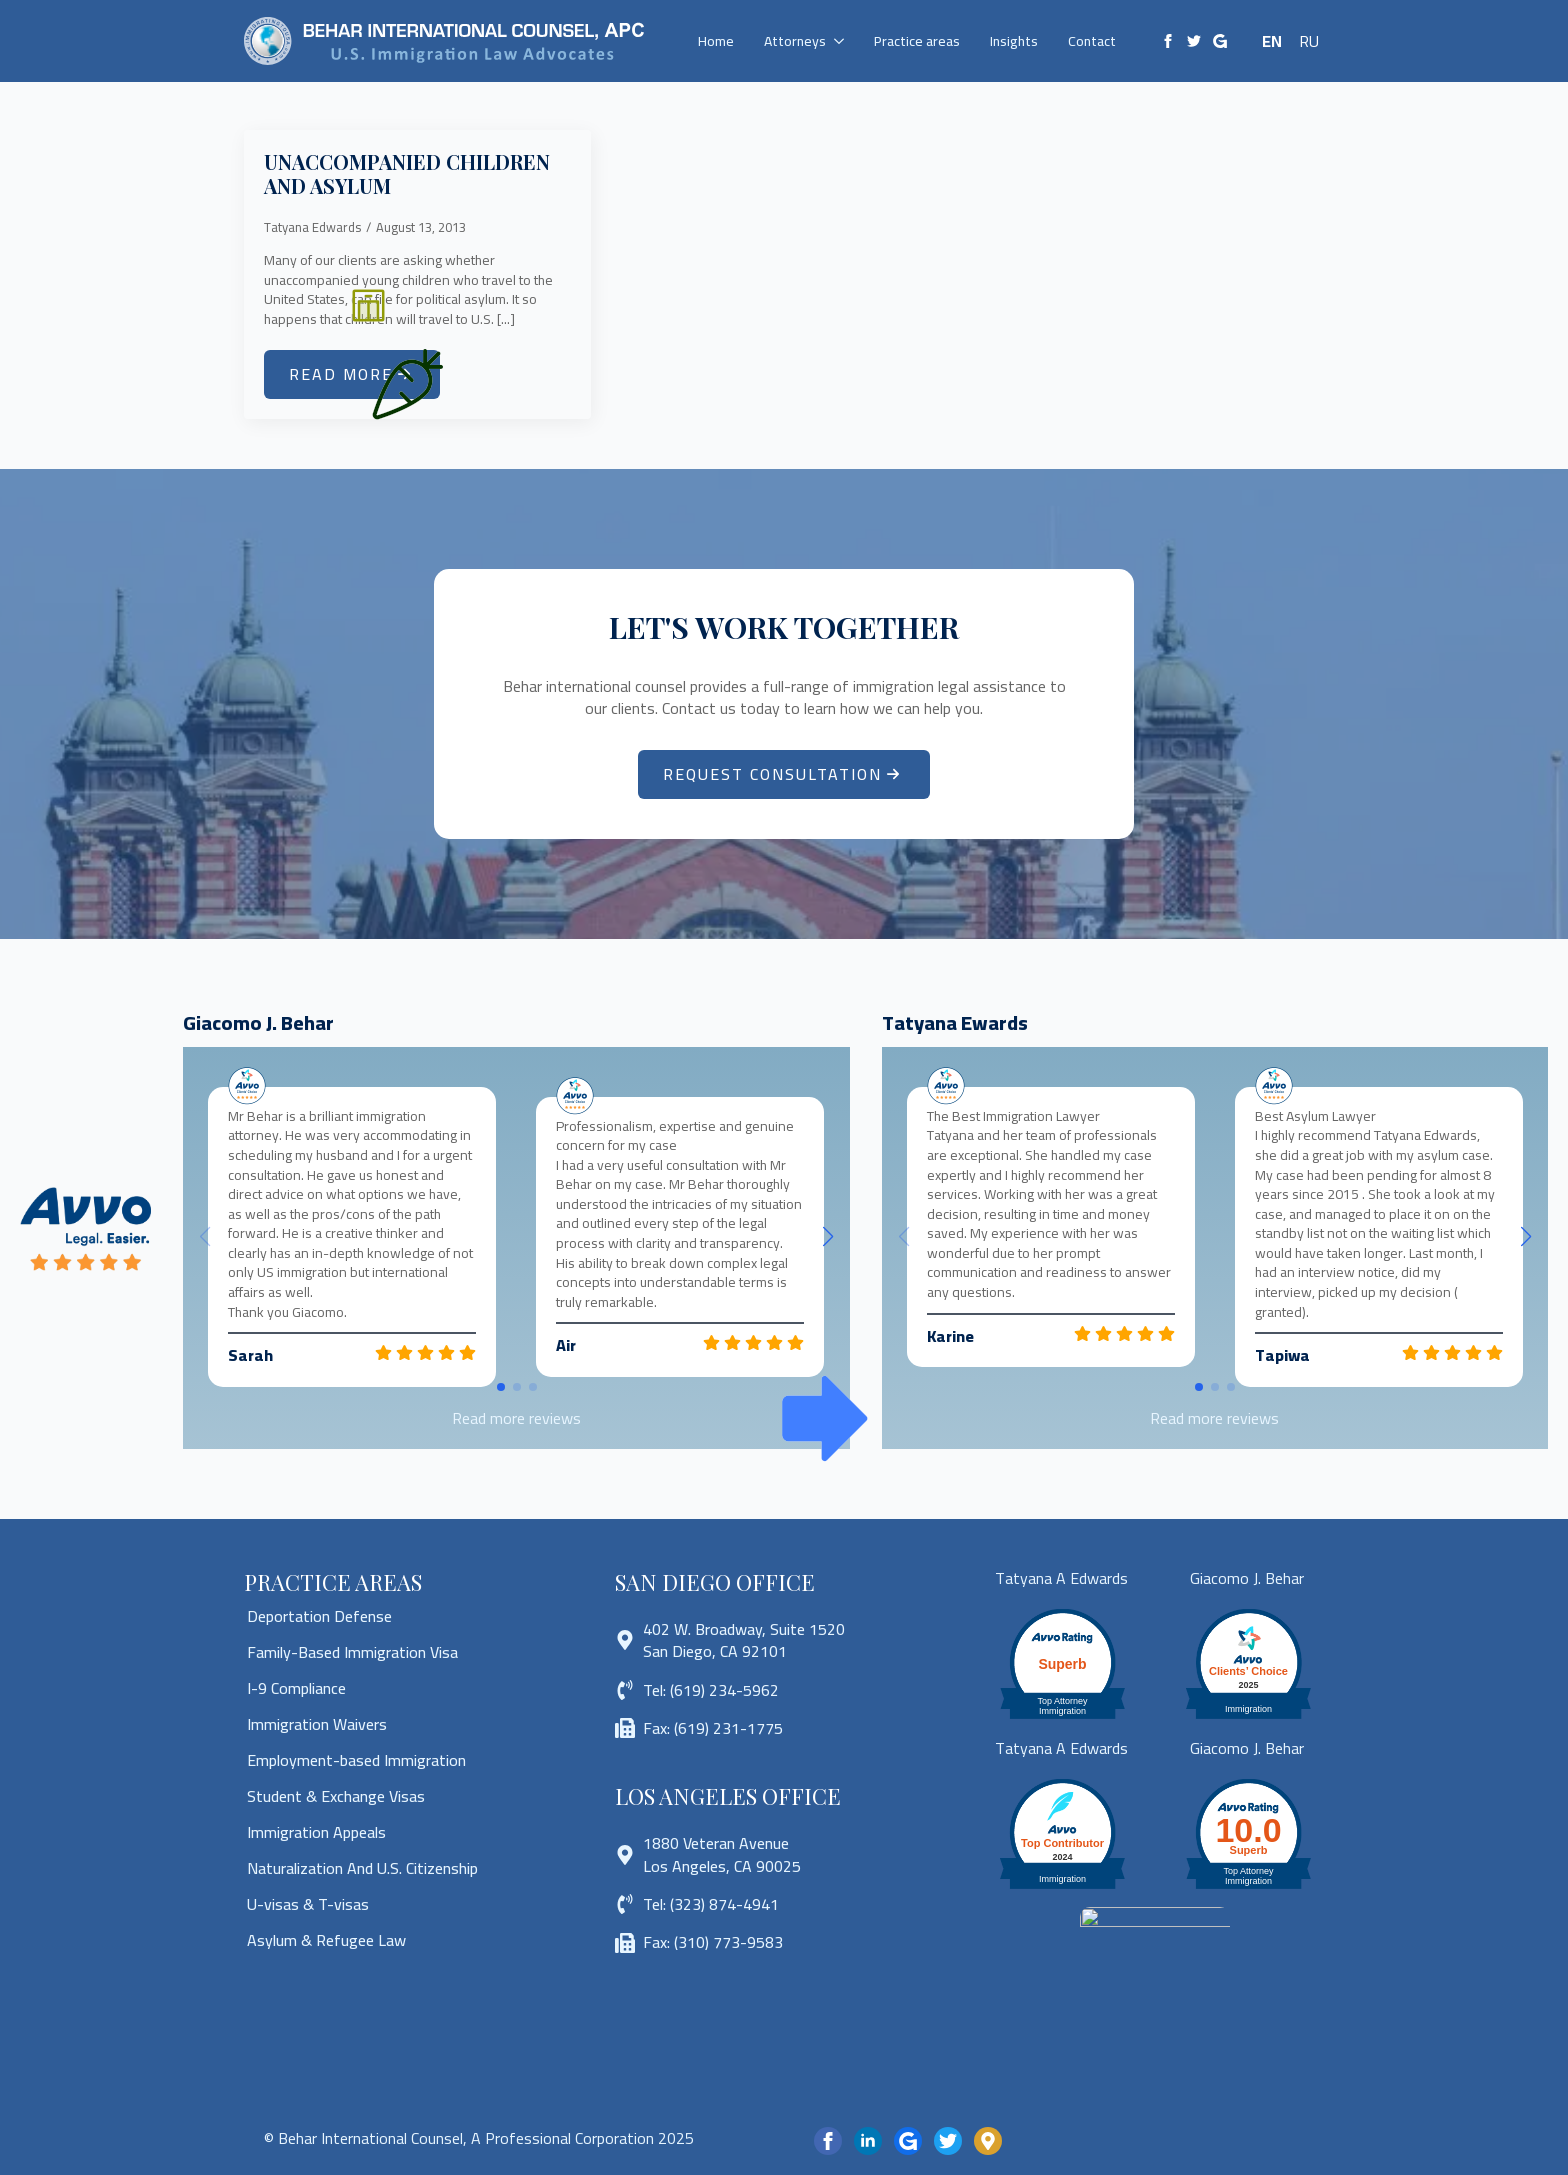  I want to click on indicates elevator access nearby, so click(368, 305).